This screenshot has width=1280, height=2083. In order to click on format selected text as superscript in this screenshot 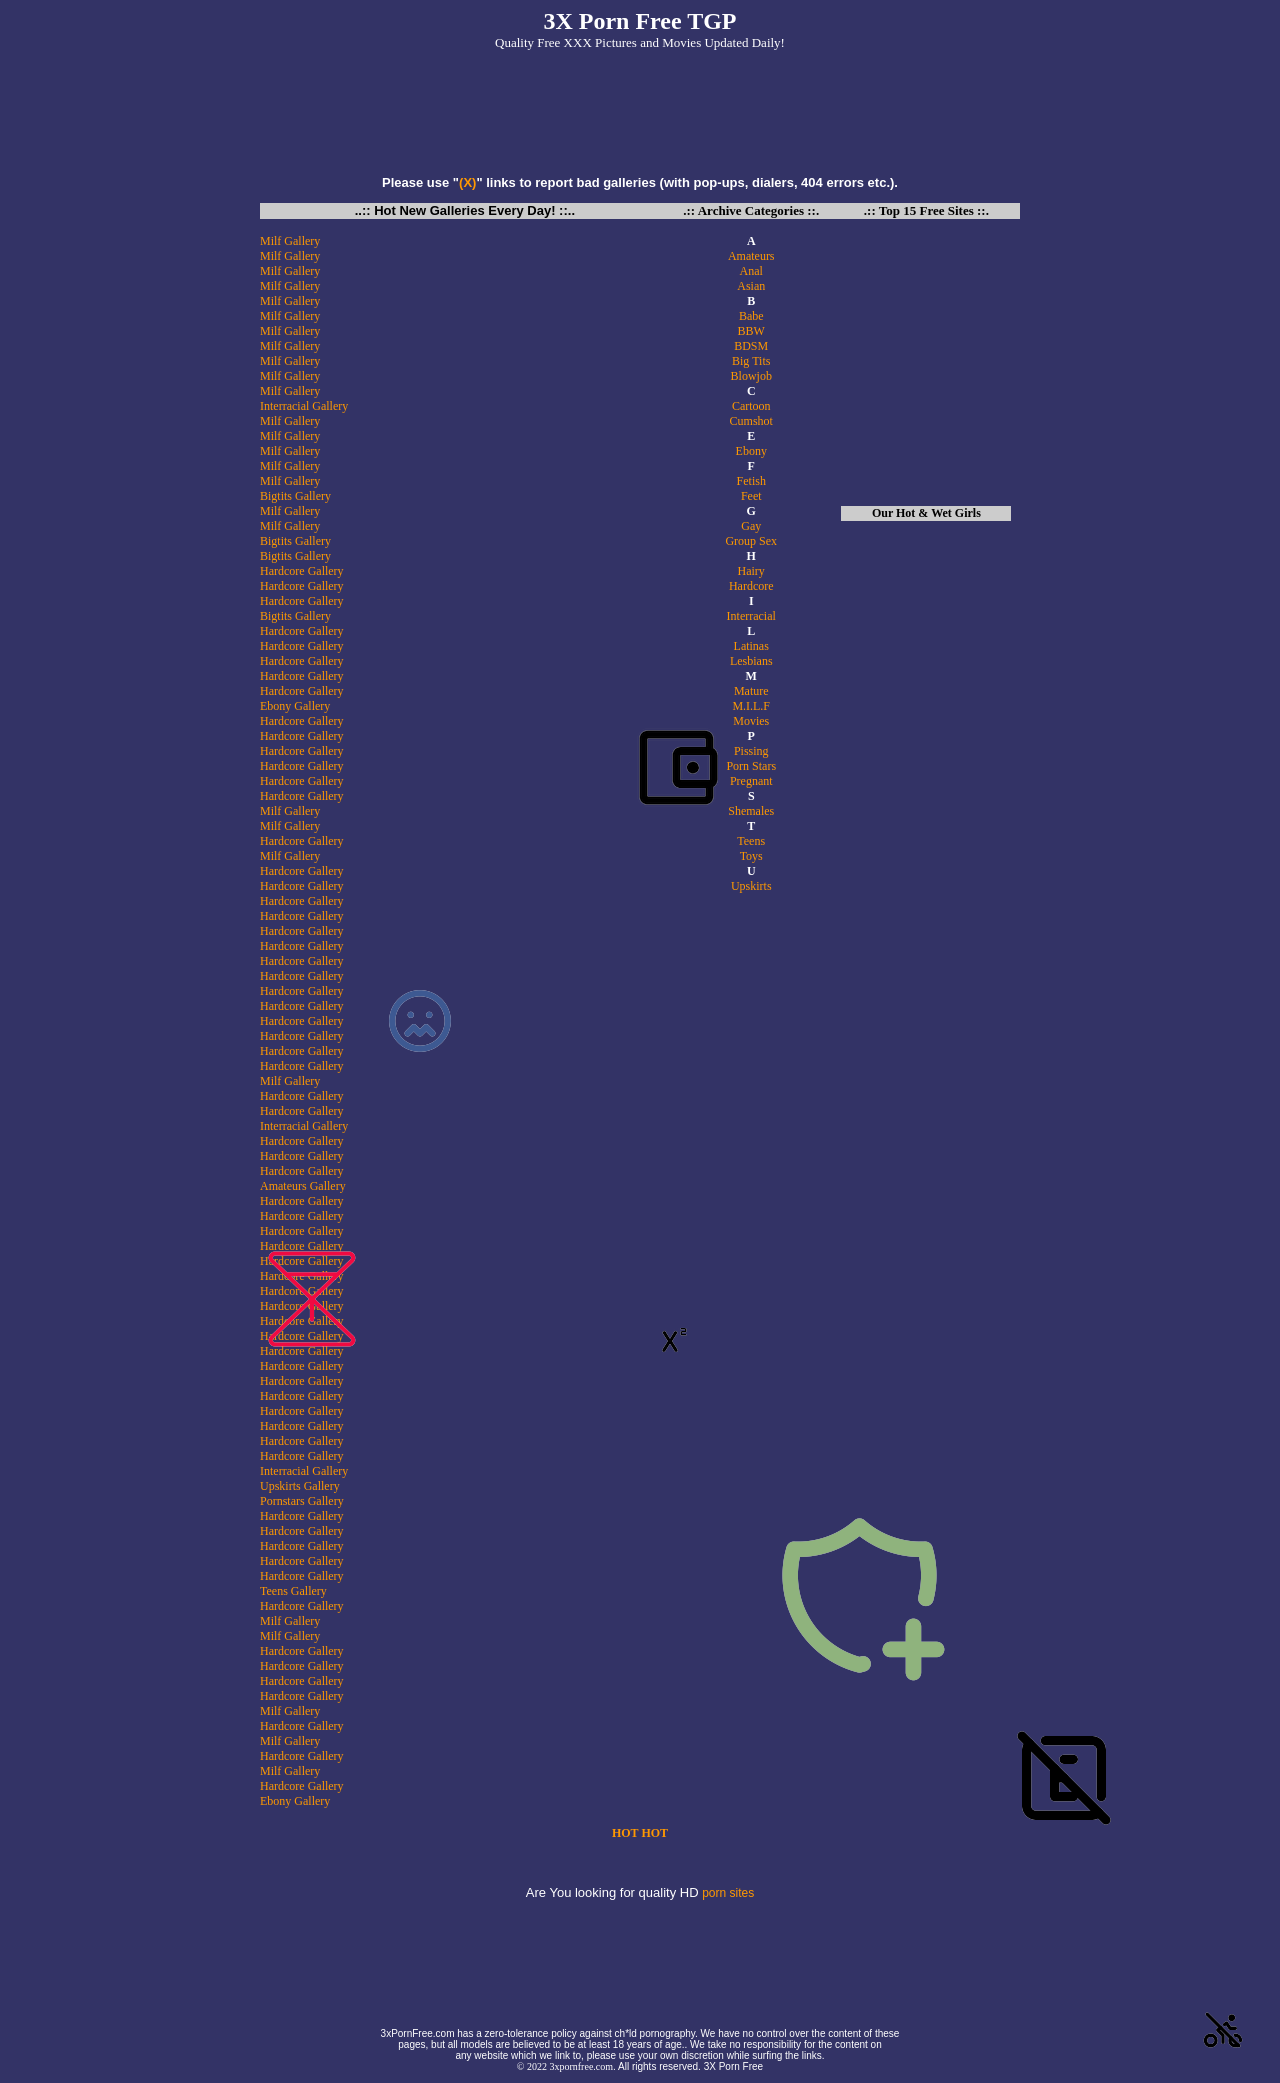, I will do `click(670, 1340)`.